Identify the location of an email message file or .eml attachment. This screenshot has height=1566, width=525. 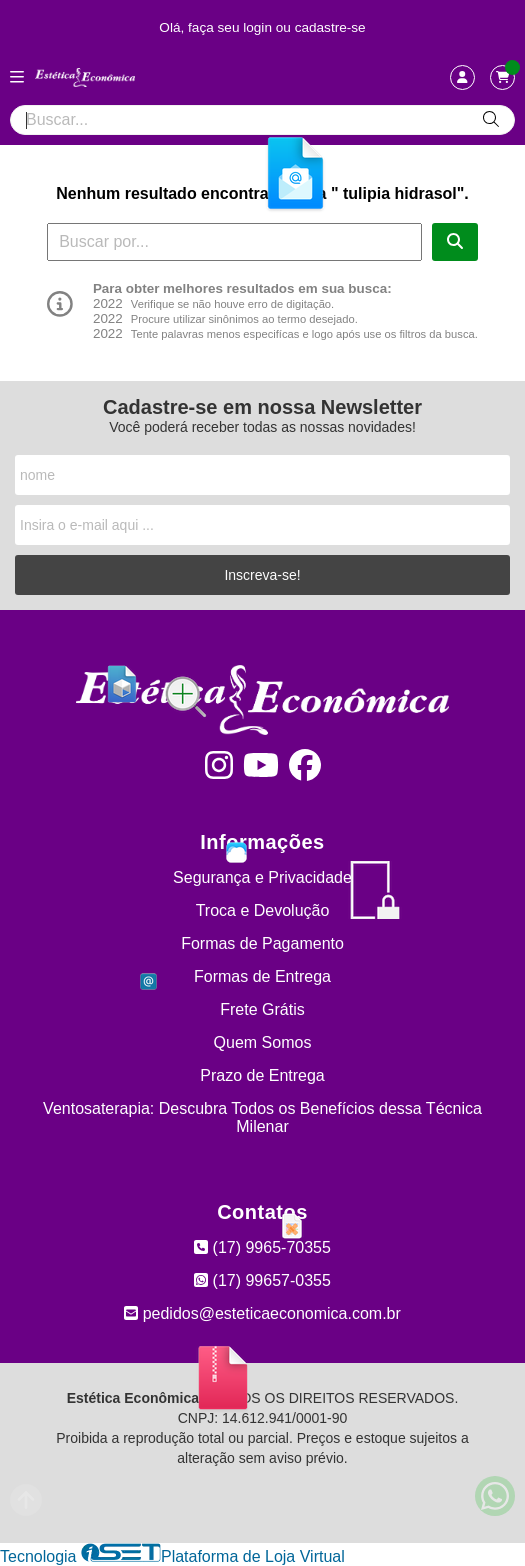
(295, 174).